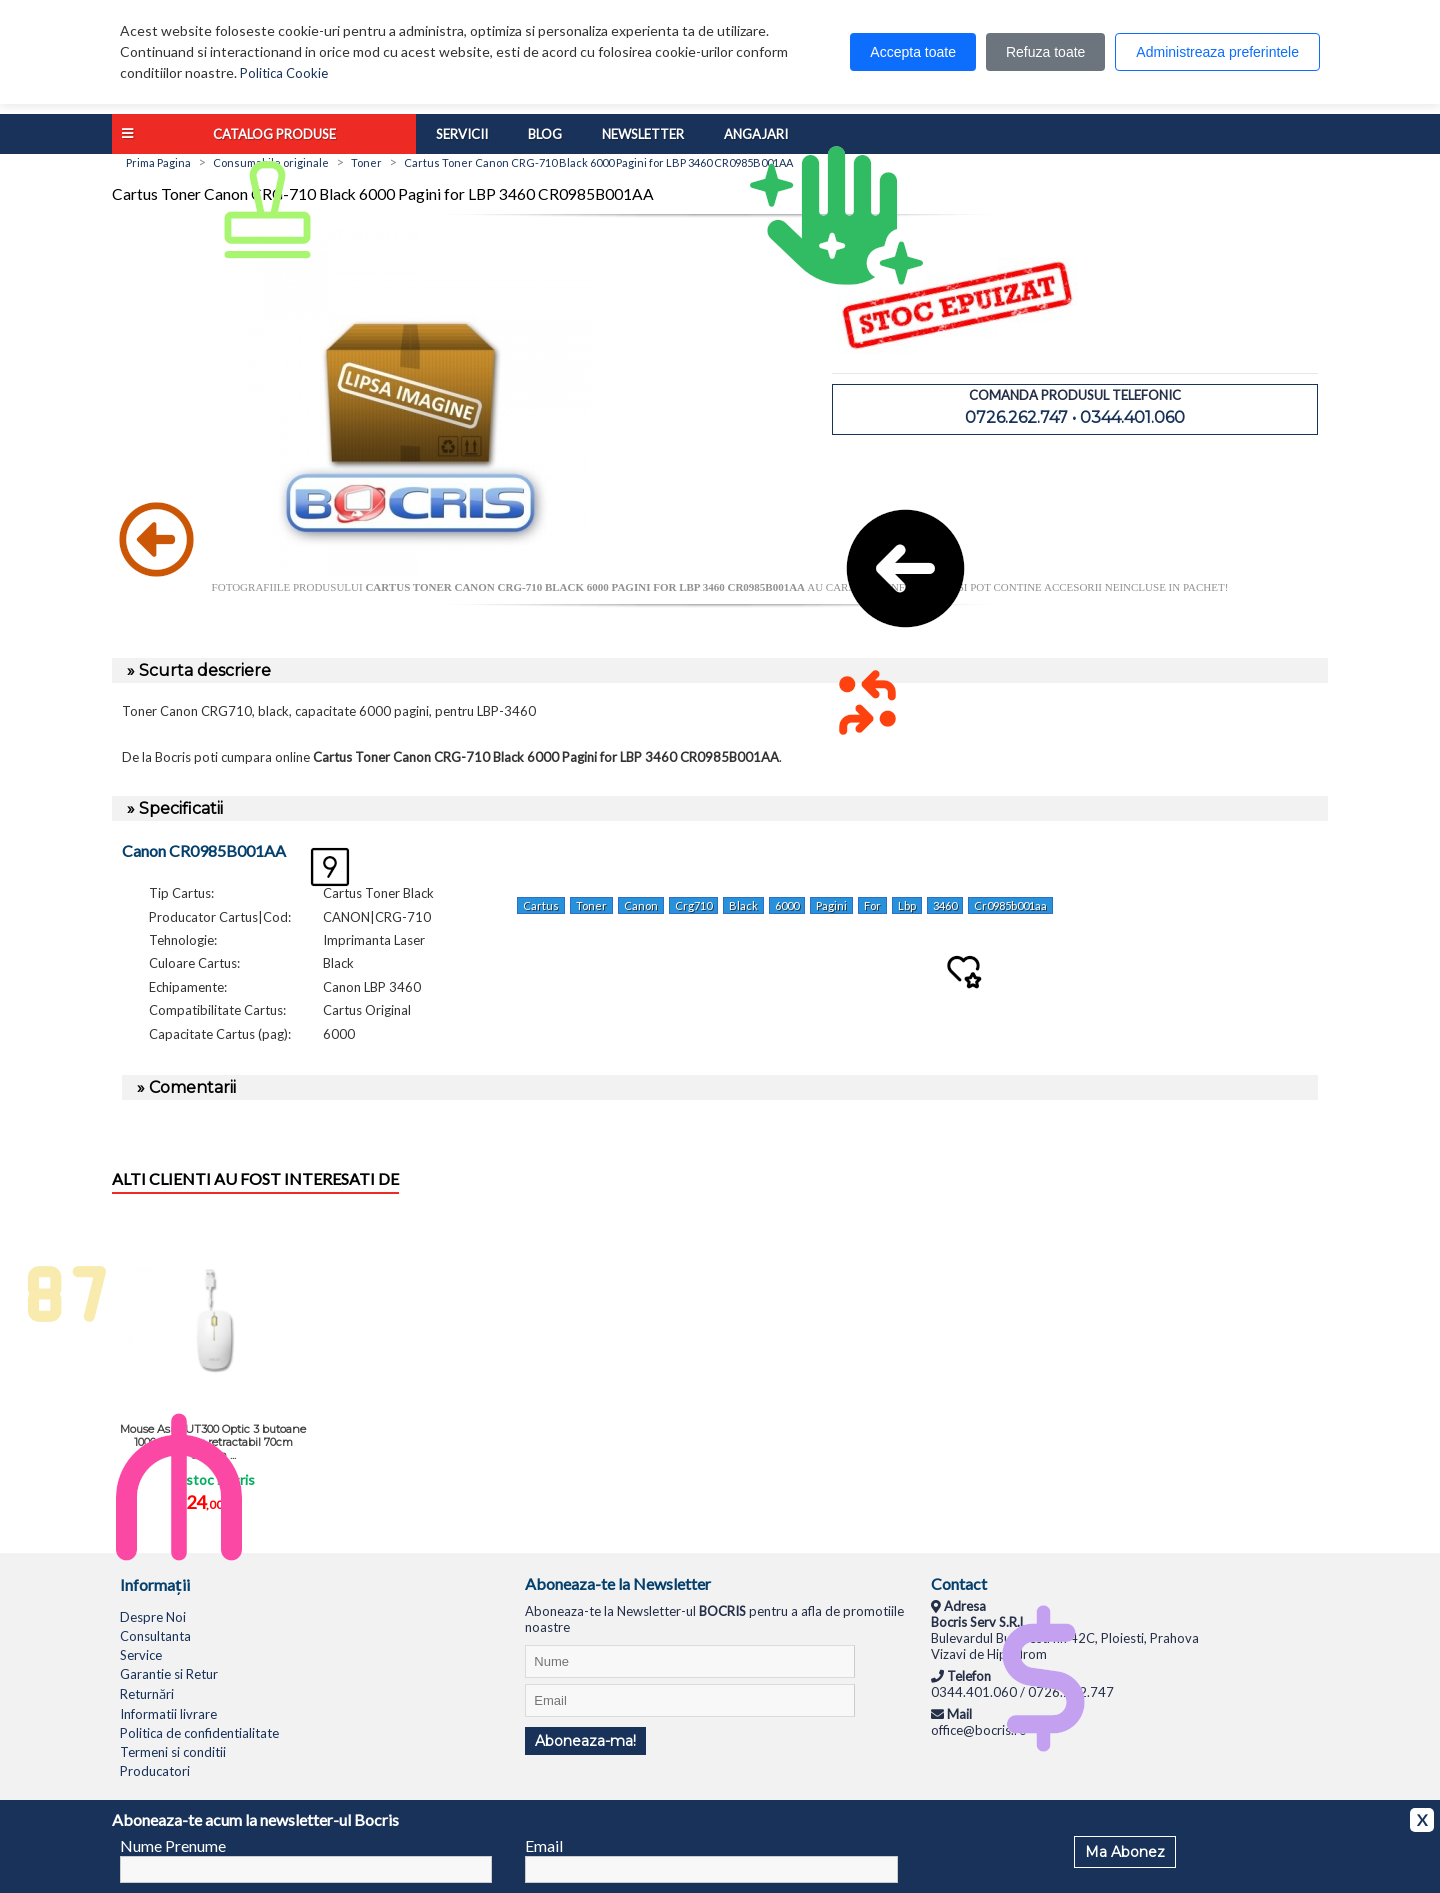  What do you see at coordinates (179, 1487) in the screenshot?
I see `indicates azerbaijani manat currency` at bounding box center [179, 1487].